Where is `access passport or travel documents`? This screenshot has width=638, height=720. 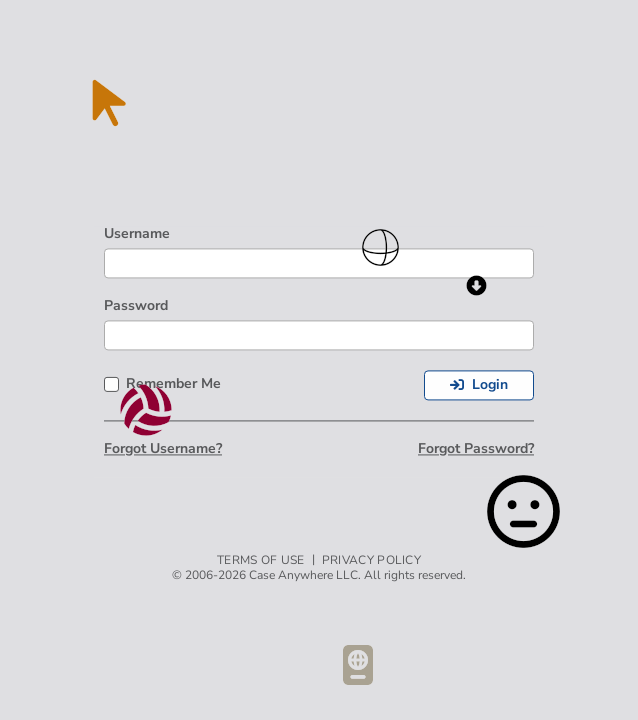 access passport or travel documents is located at coordinates (358, 665).